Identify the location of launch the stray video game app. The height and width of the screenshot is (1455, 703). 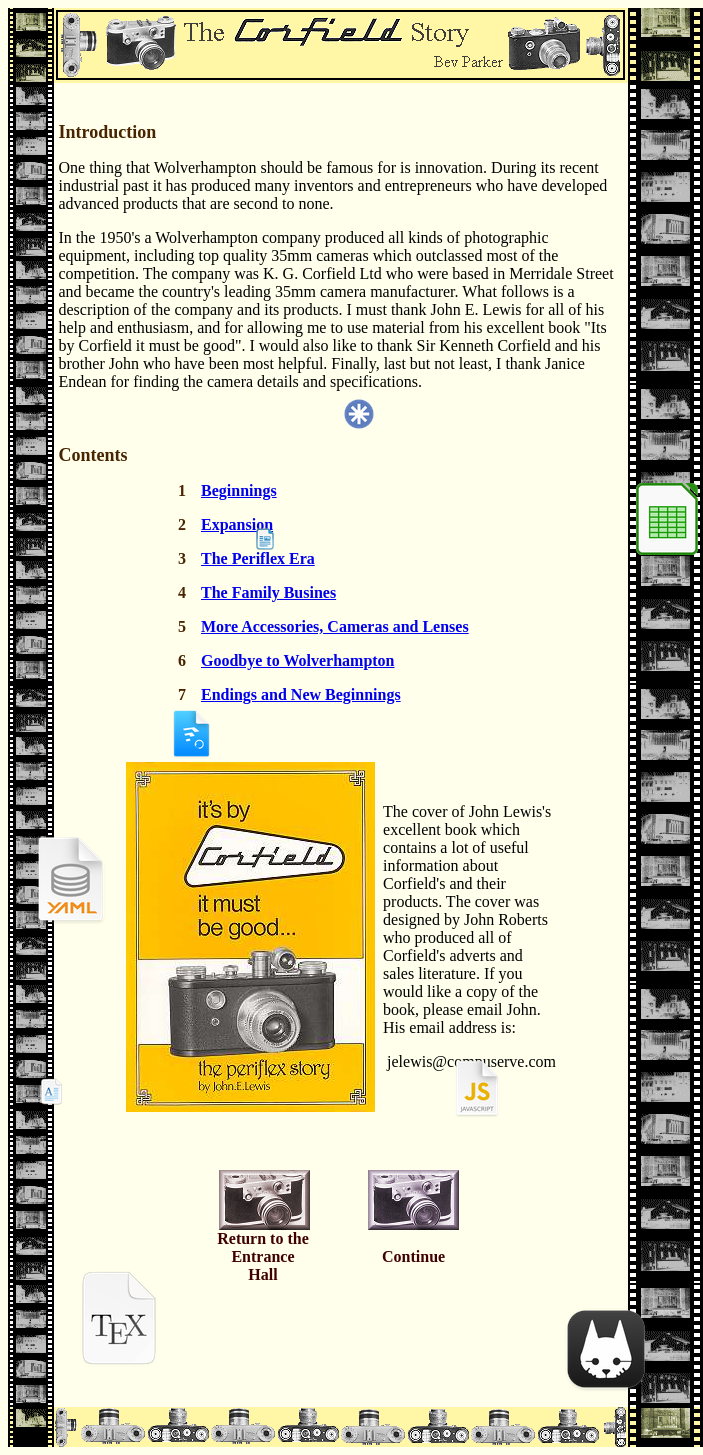
(606, 1349).